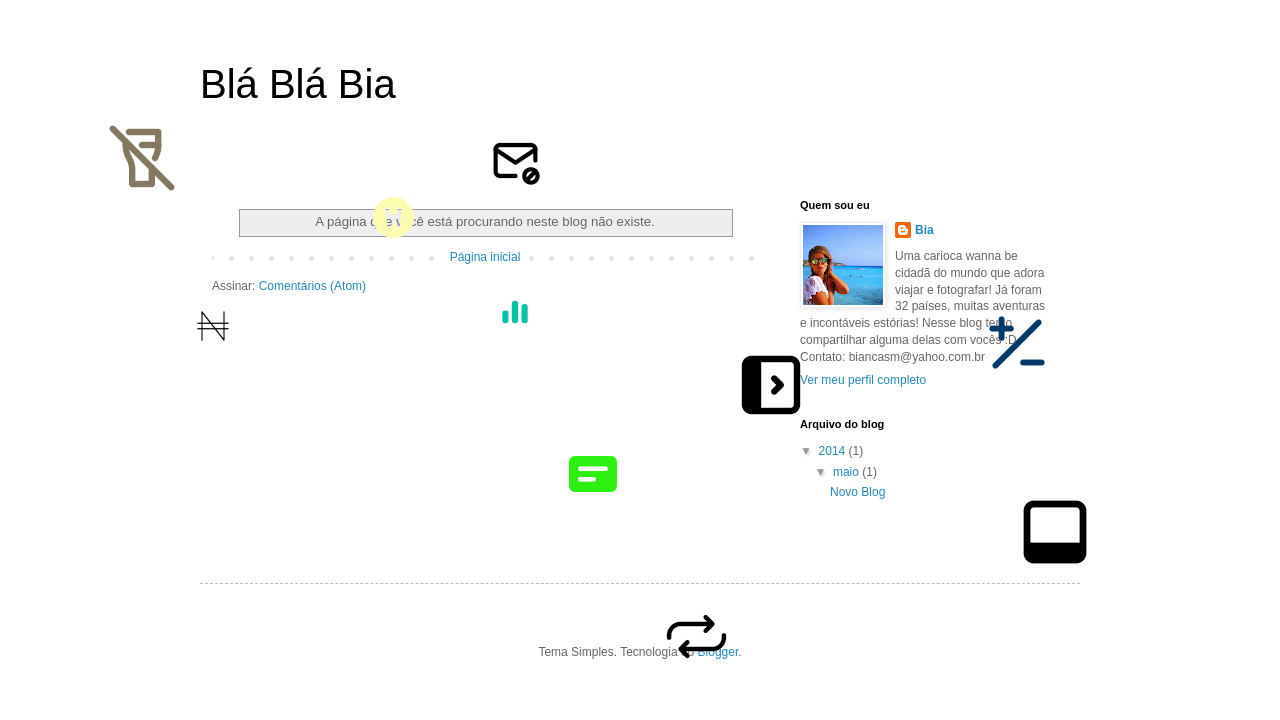  Describe the element at coordinates (213, 326) in the screenshot. I see `indicates Nigerian naira currency` at that location.